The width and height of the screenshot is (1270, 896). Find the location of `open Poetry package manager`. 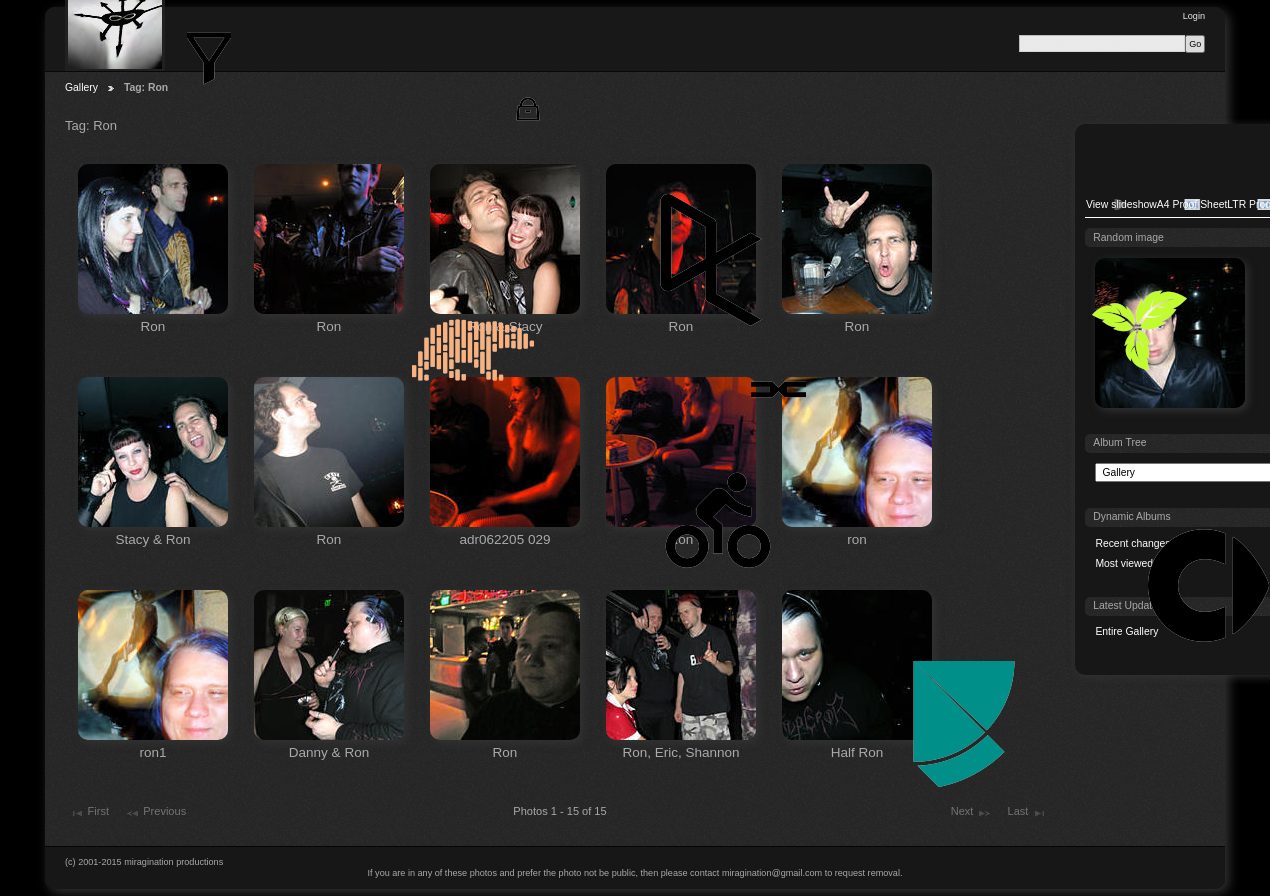

open Poetry package manager is located at coordinates (964, 724).